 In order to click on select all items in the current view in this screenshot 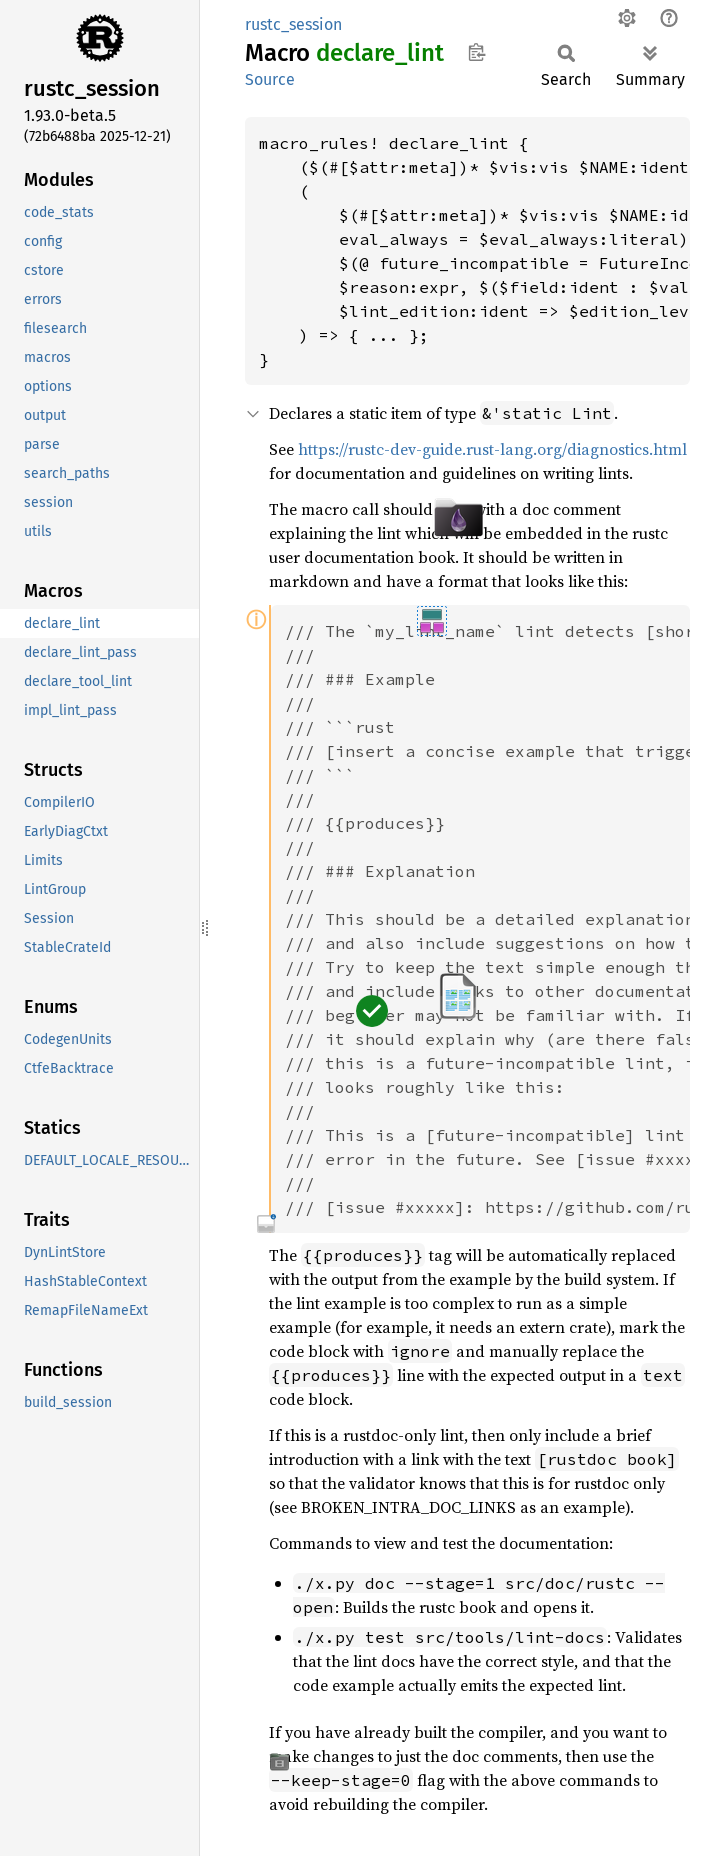, I will do `click(432, 621)`.